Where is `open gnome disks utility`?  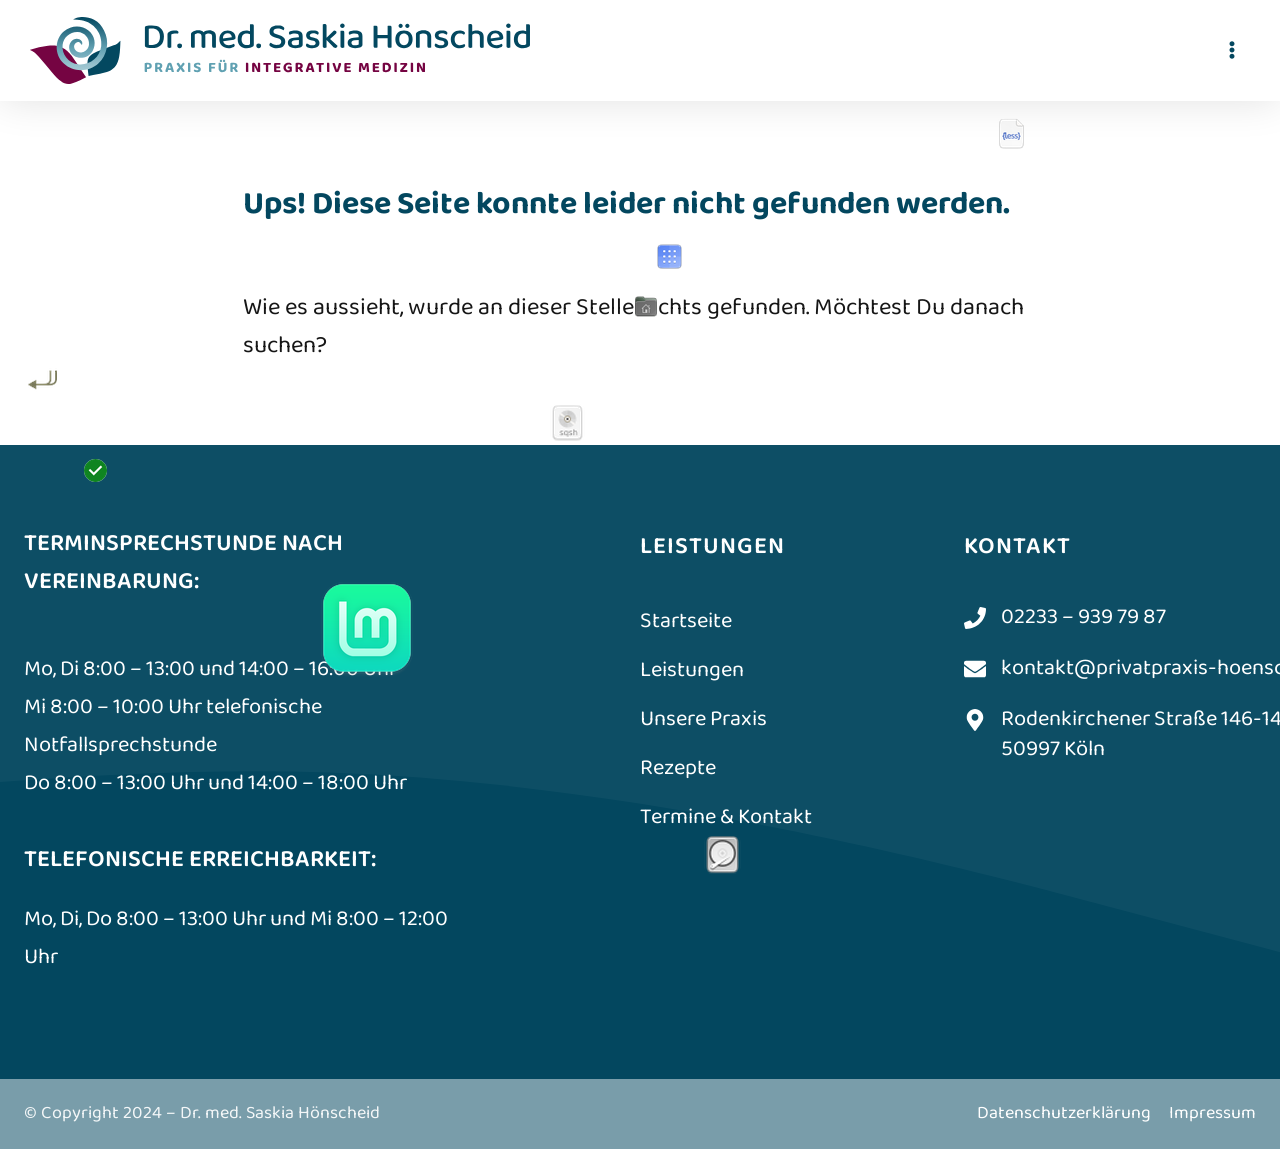 open gnome disks utility is located at coordinates (722, 854).